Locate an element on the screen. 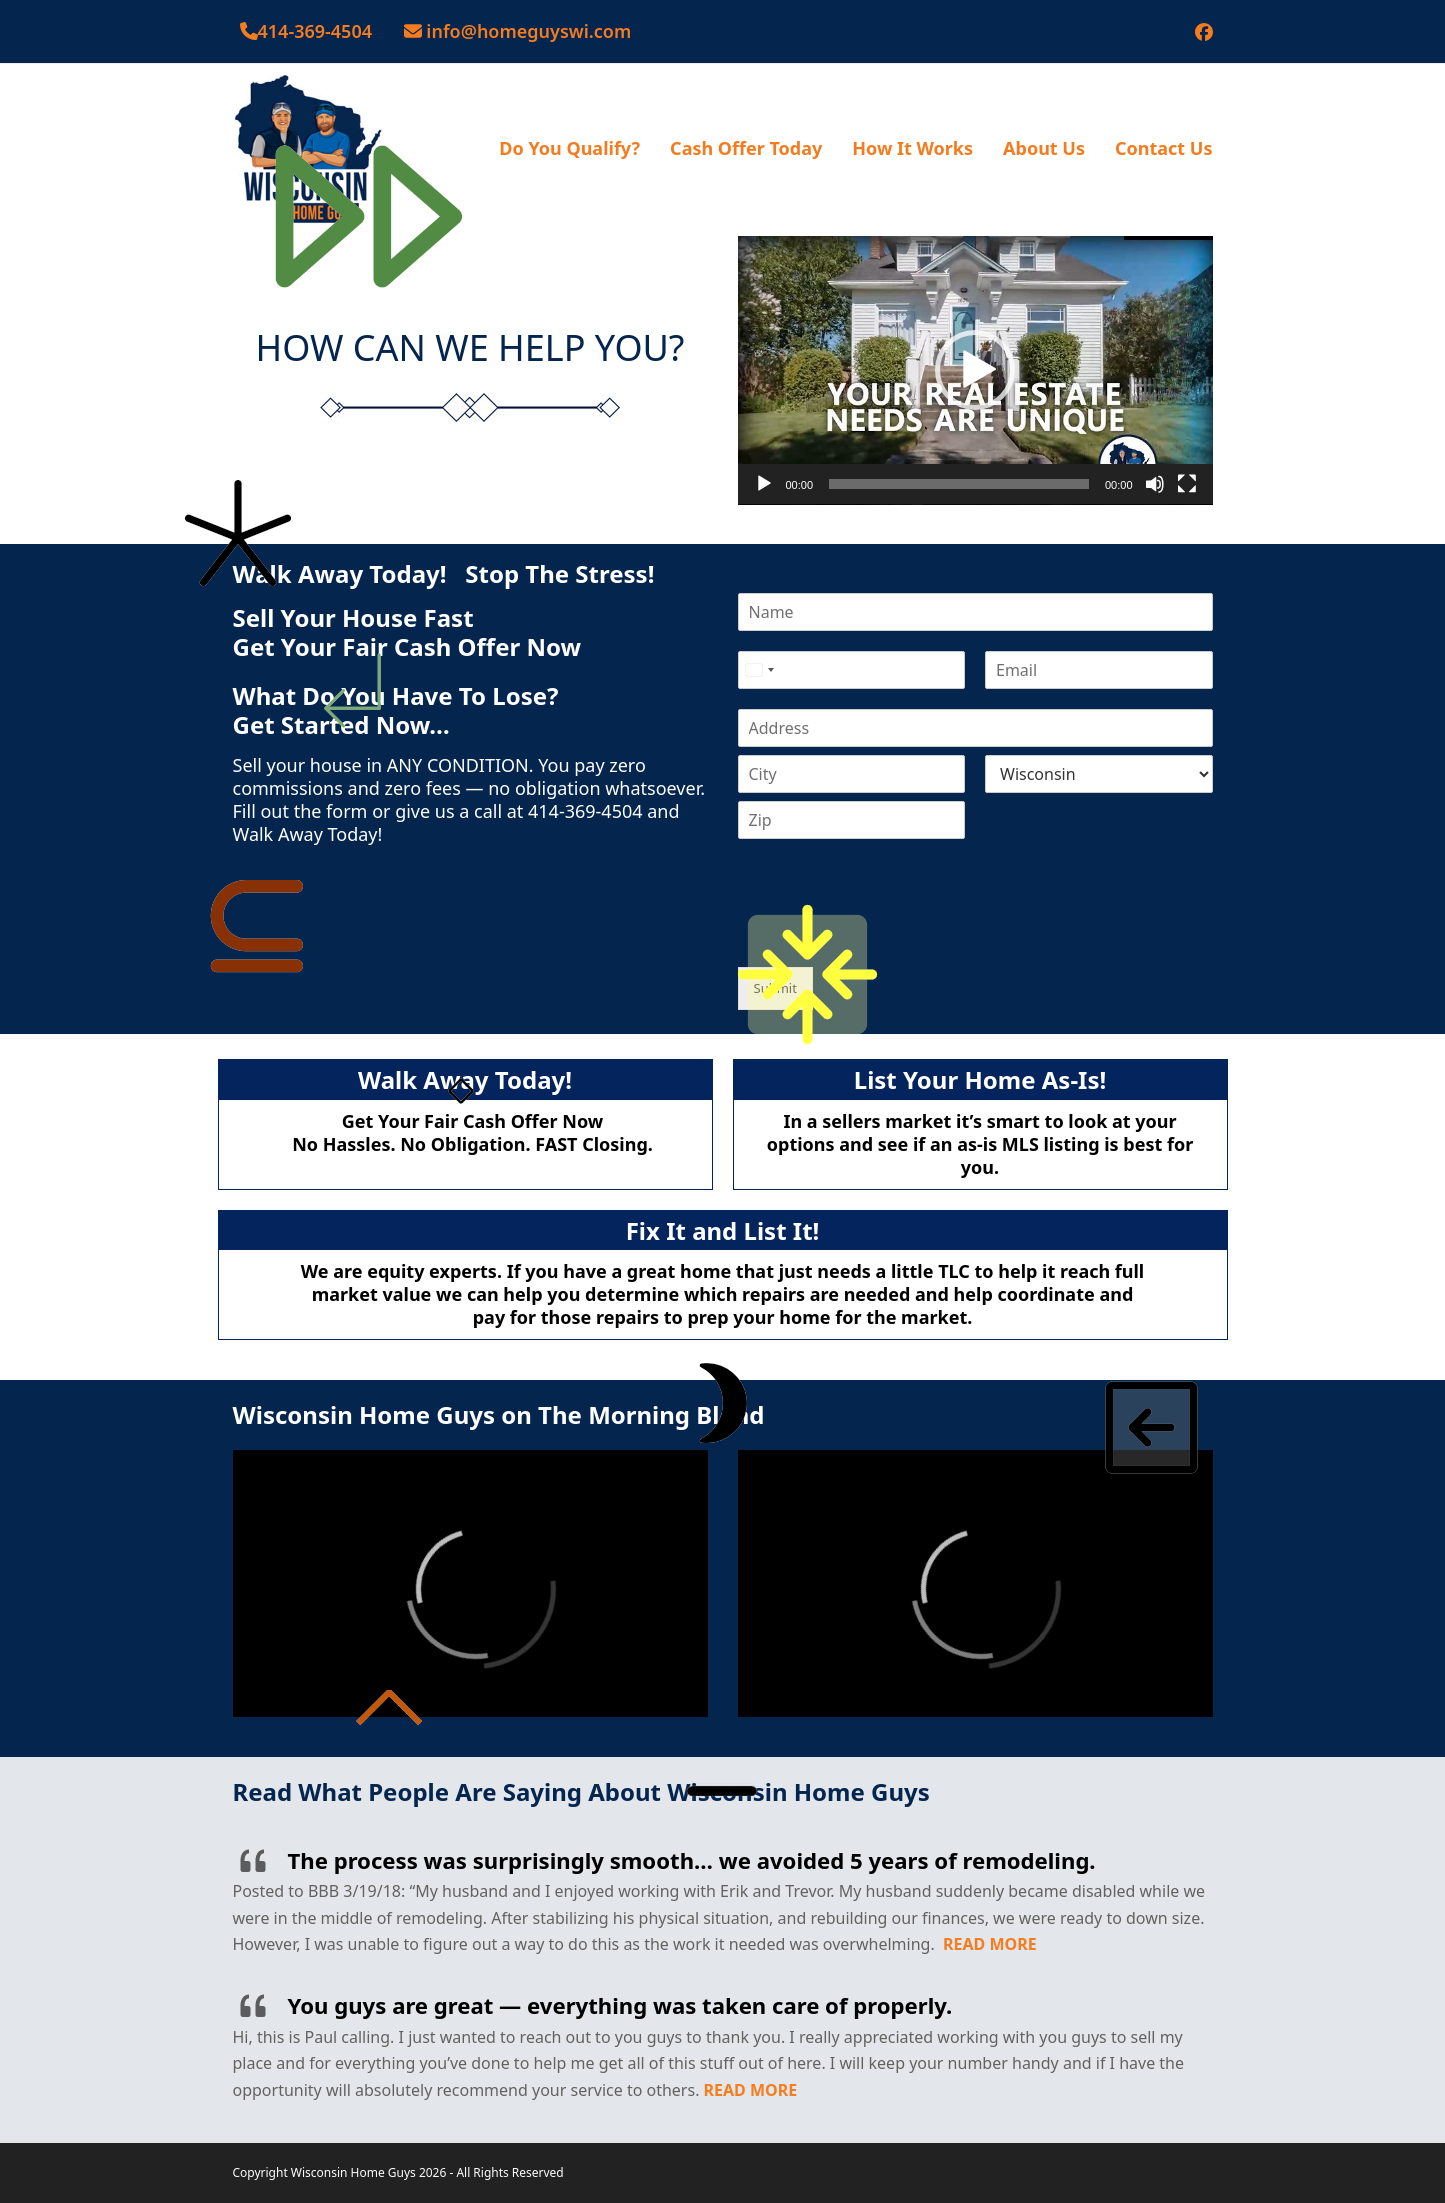 This screenshot has height=2203, width=1445. indicates a required field in a form is located at coordinates (238, 538).